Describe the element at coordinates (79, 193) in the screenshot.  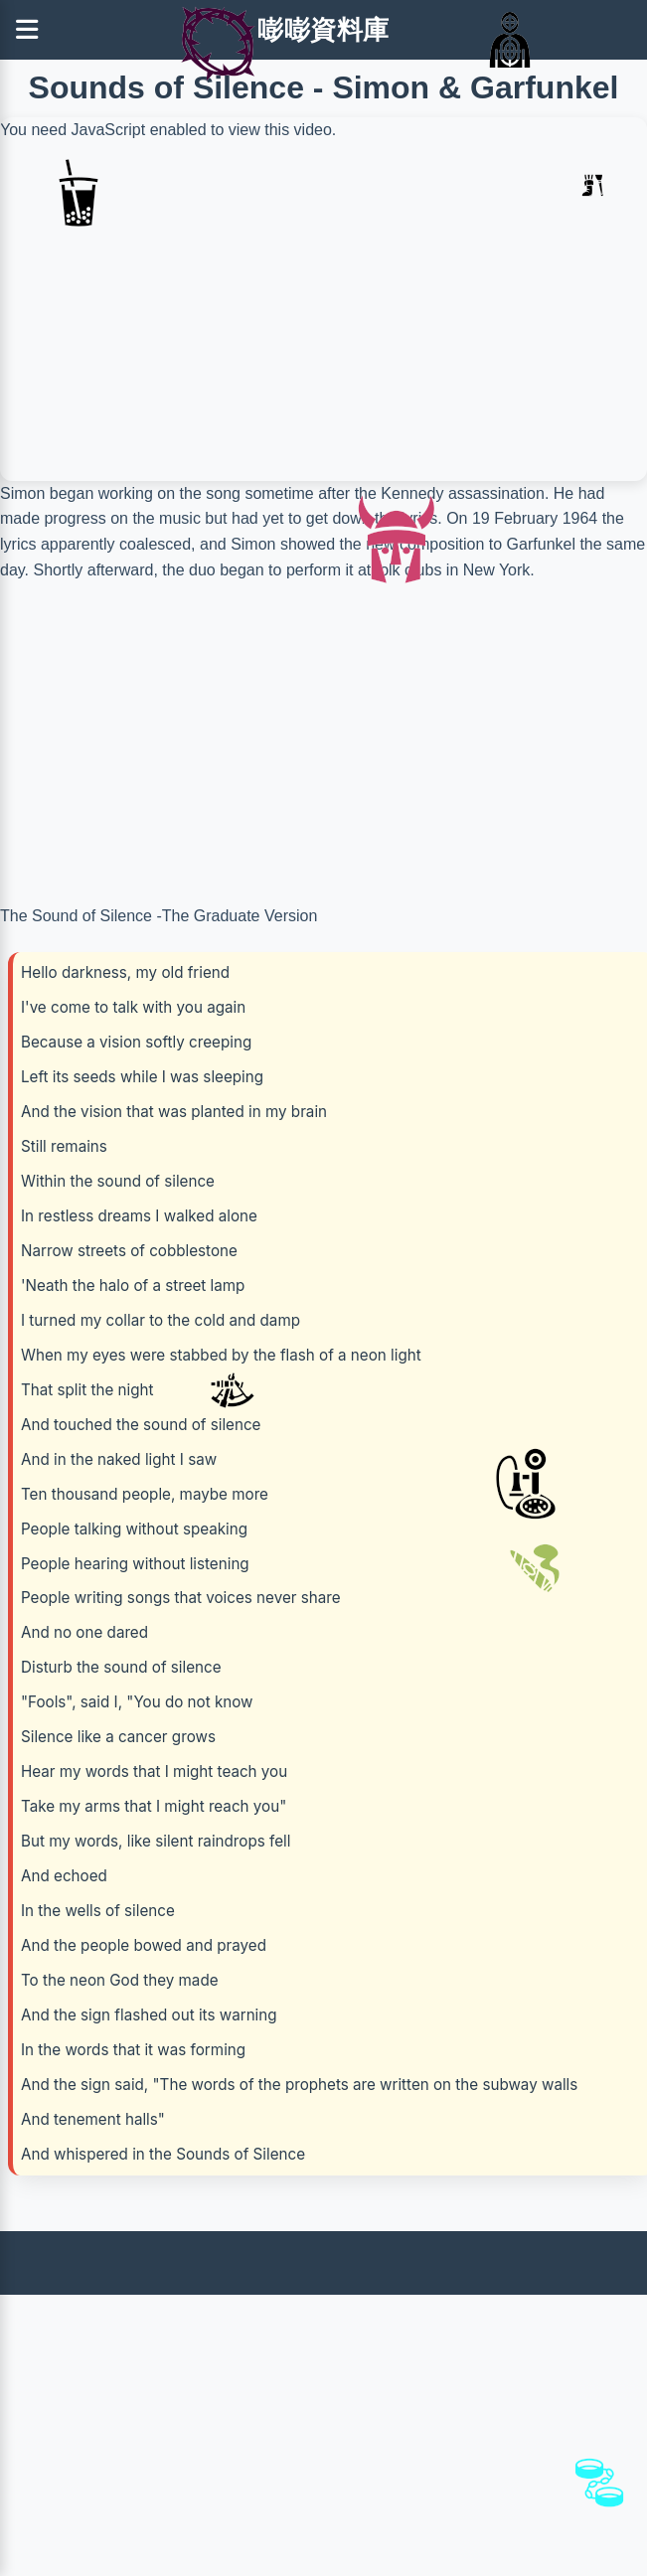
I see `order bubble tea or boba drinks` at that location.